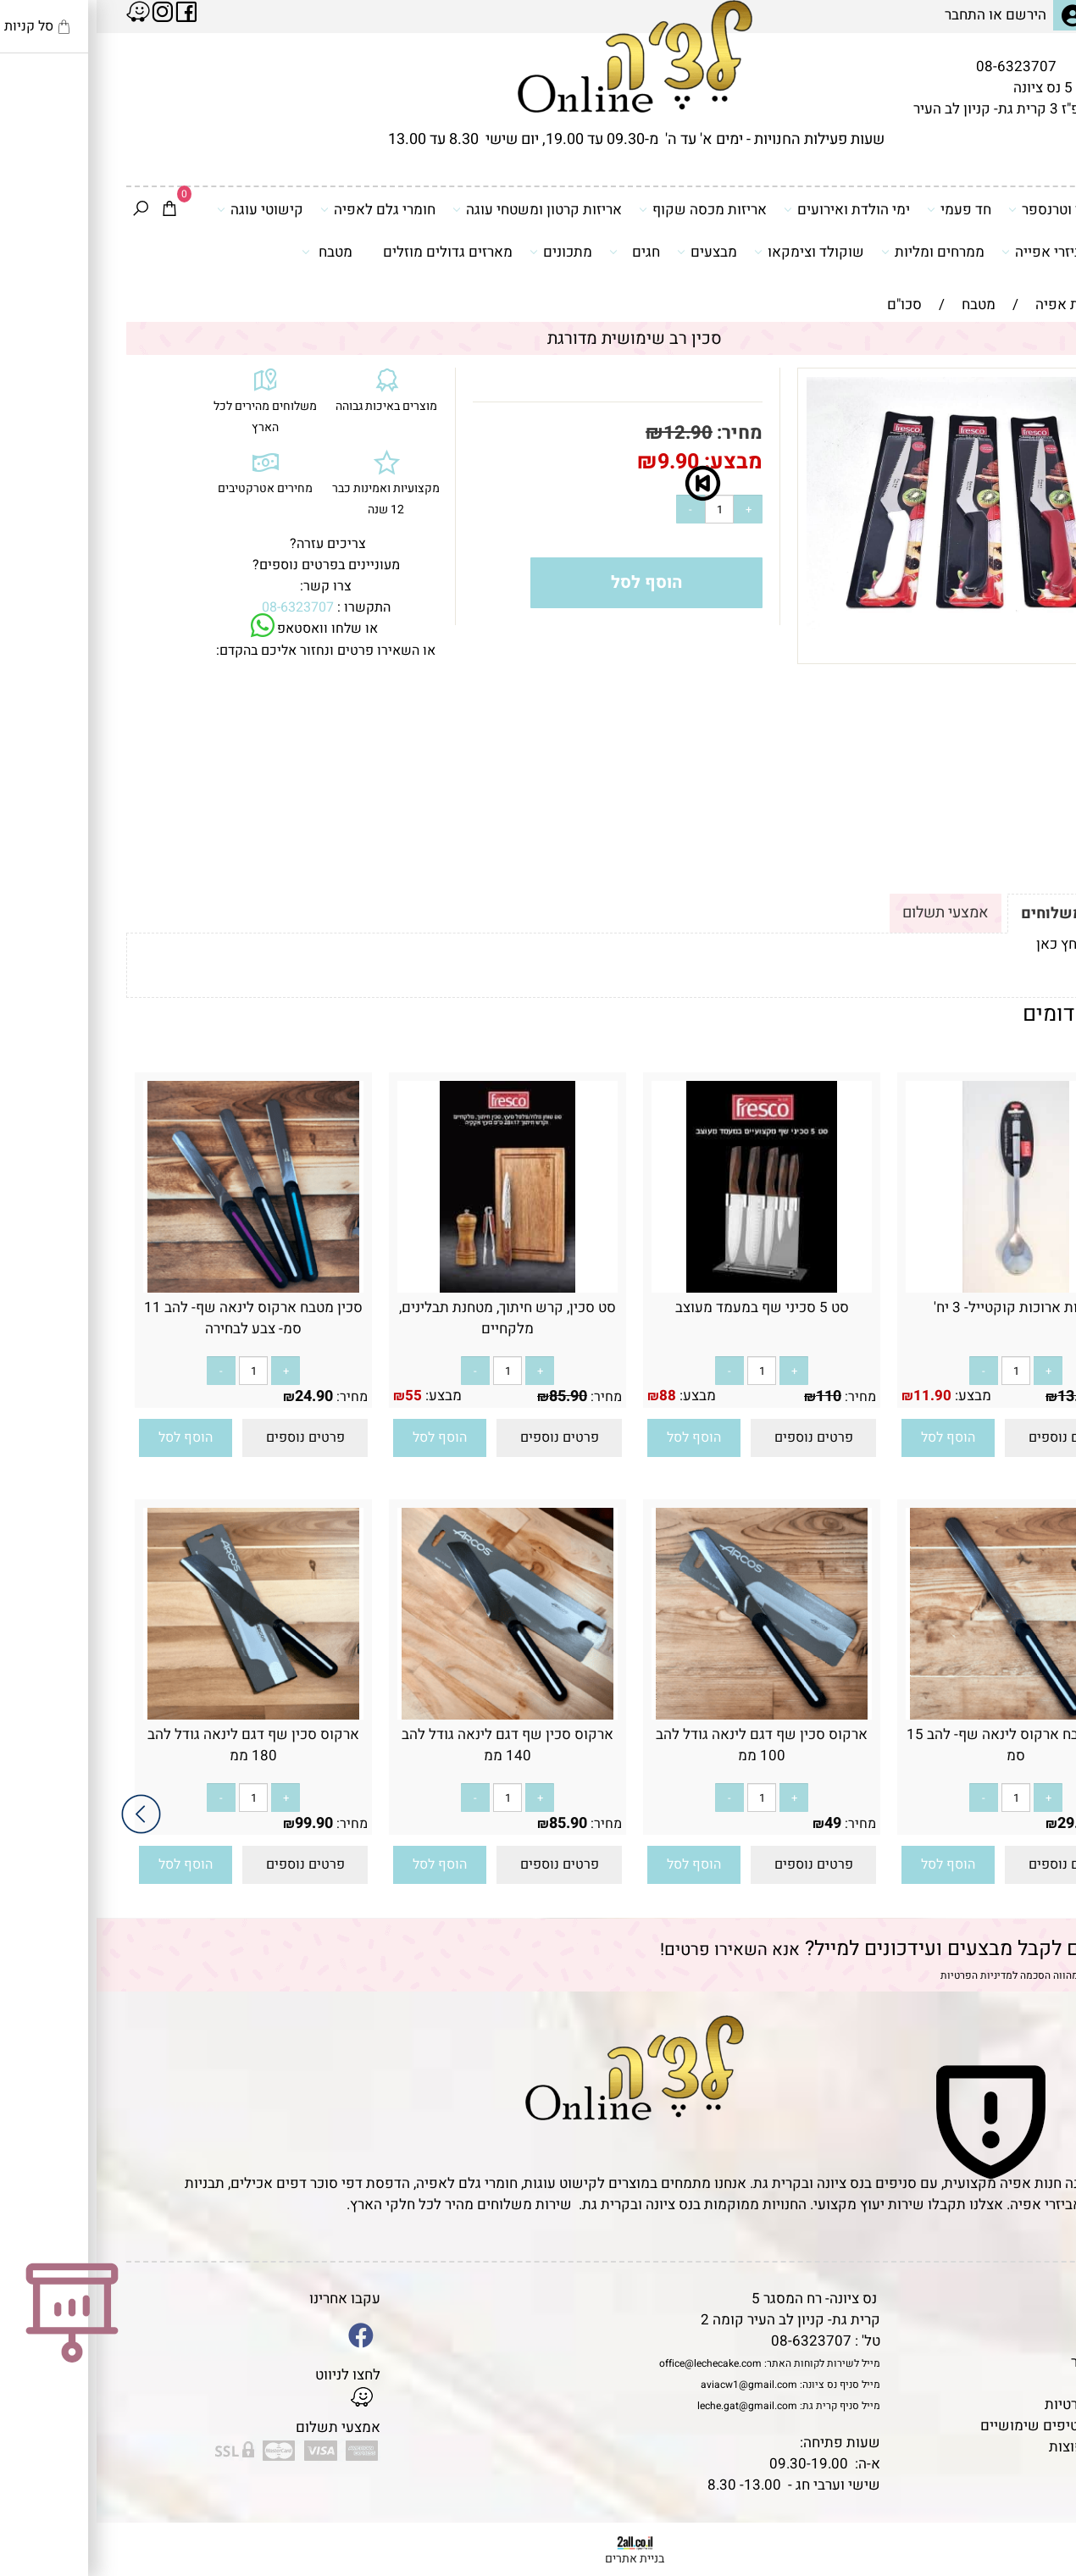 The height and width of the screenshot is (2576, 1076). I want to click on security warning or alert detected, so click(990, 2115).